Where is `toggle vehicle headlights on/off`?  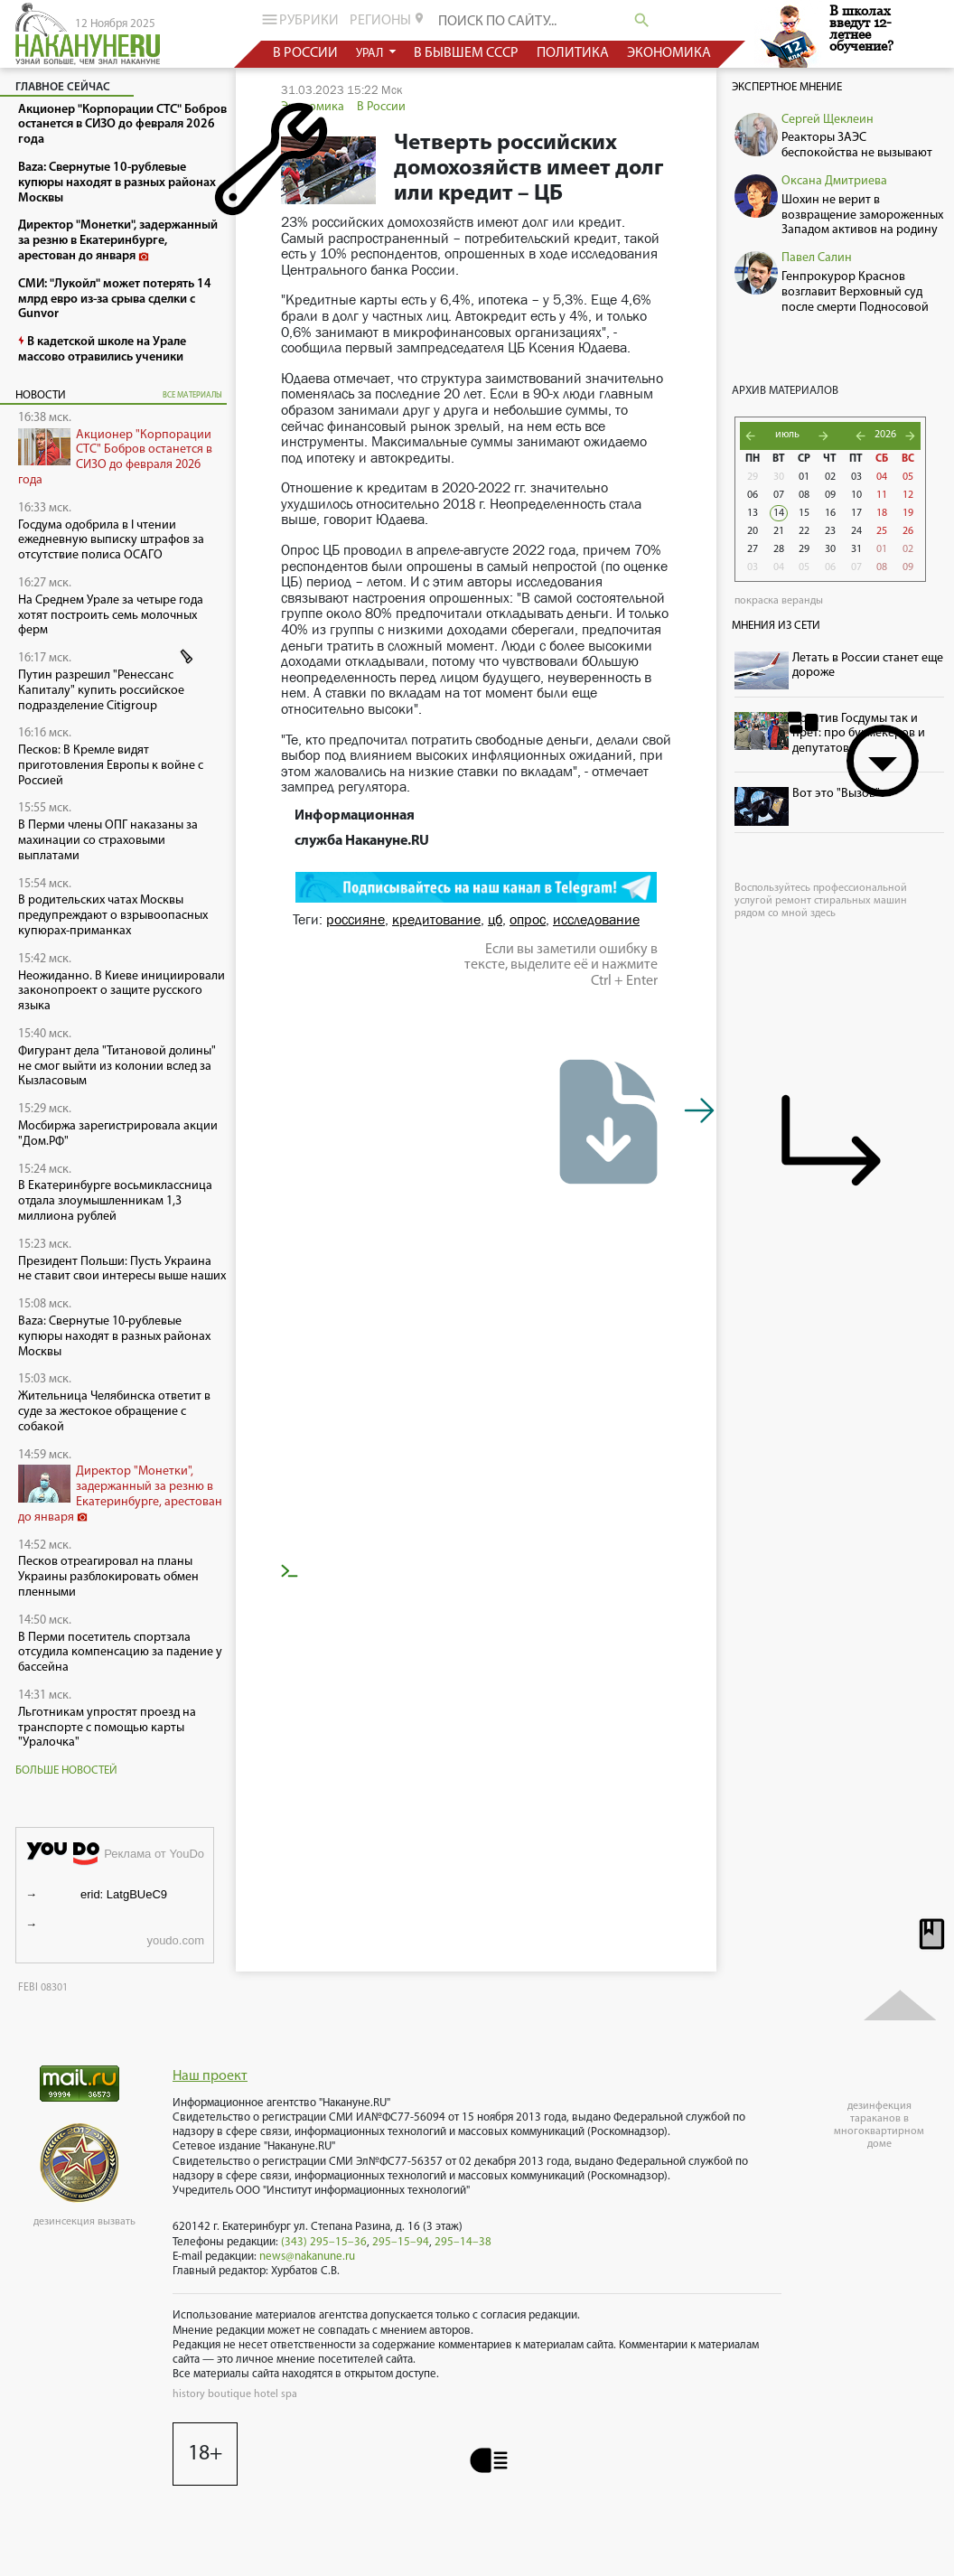
toggle vehicle headlights on/off is located at coordinates (489, 2460).